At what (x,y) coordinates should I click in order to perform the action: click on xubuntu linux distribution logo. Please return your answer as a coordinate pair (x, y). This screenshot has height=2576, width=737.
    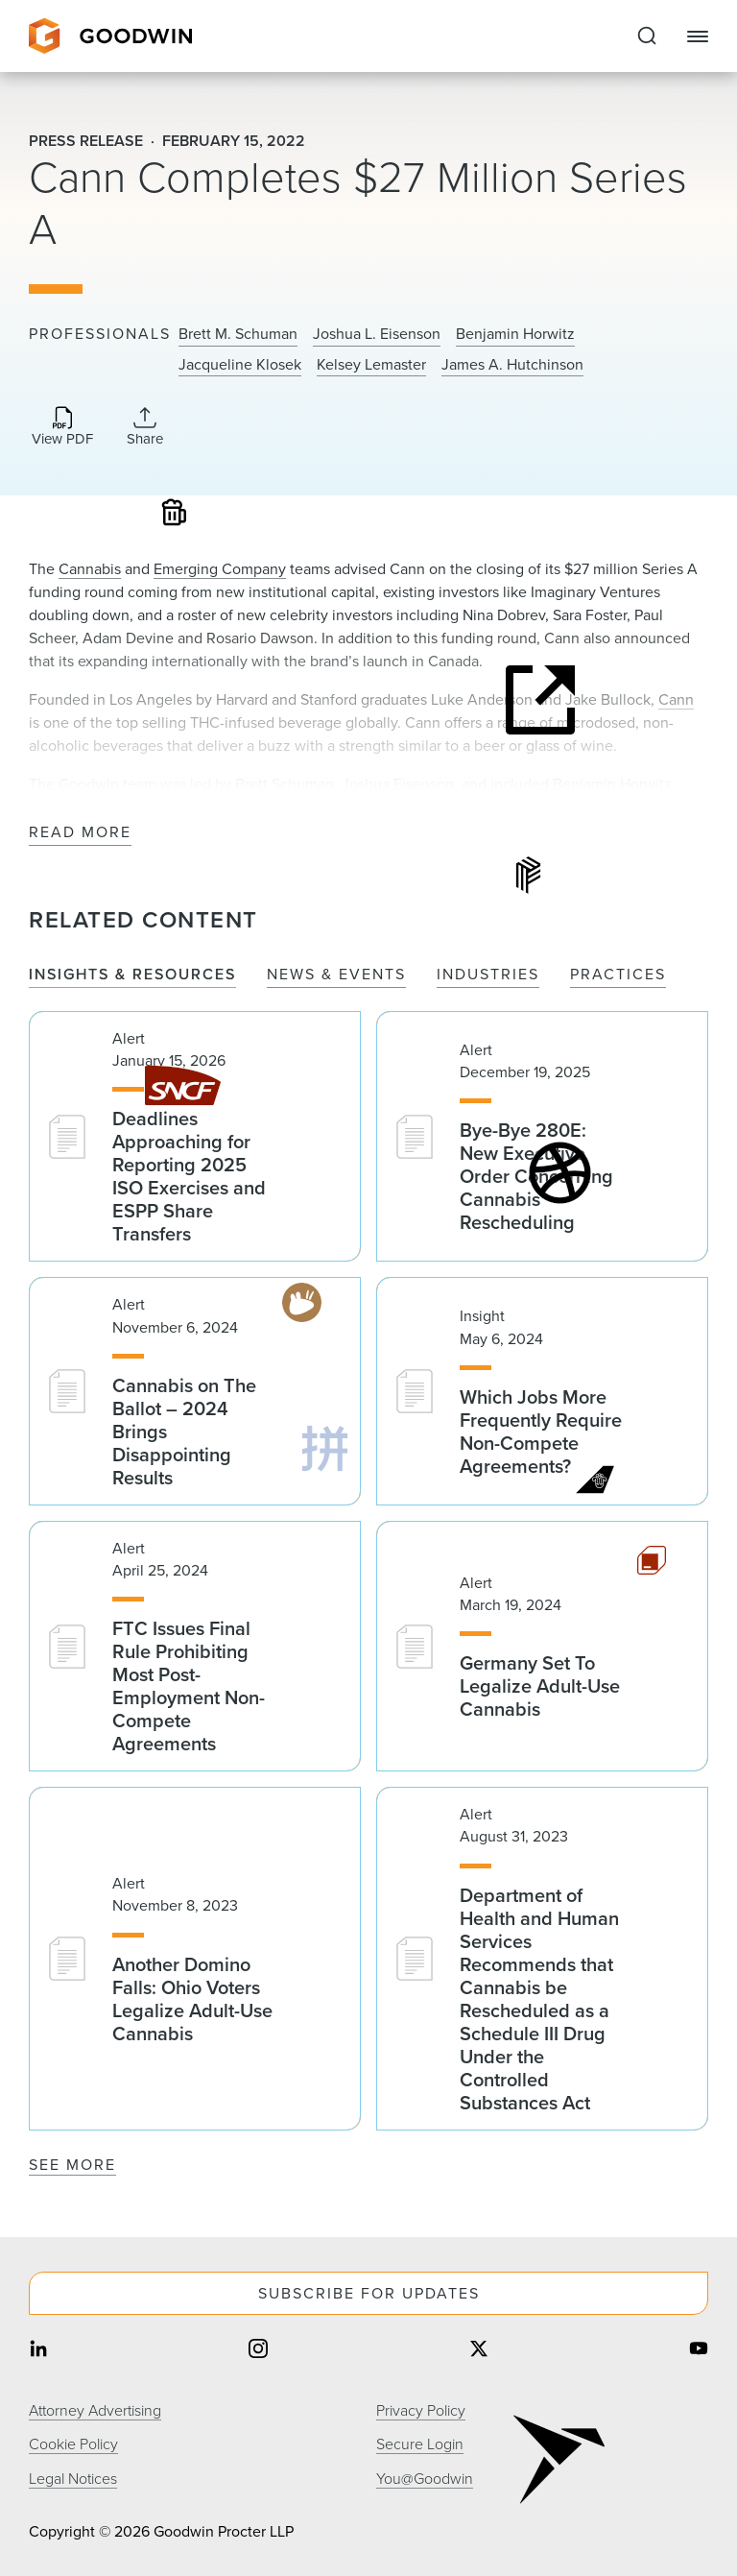
    Looking at the image, I should click on (301, 1302).